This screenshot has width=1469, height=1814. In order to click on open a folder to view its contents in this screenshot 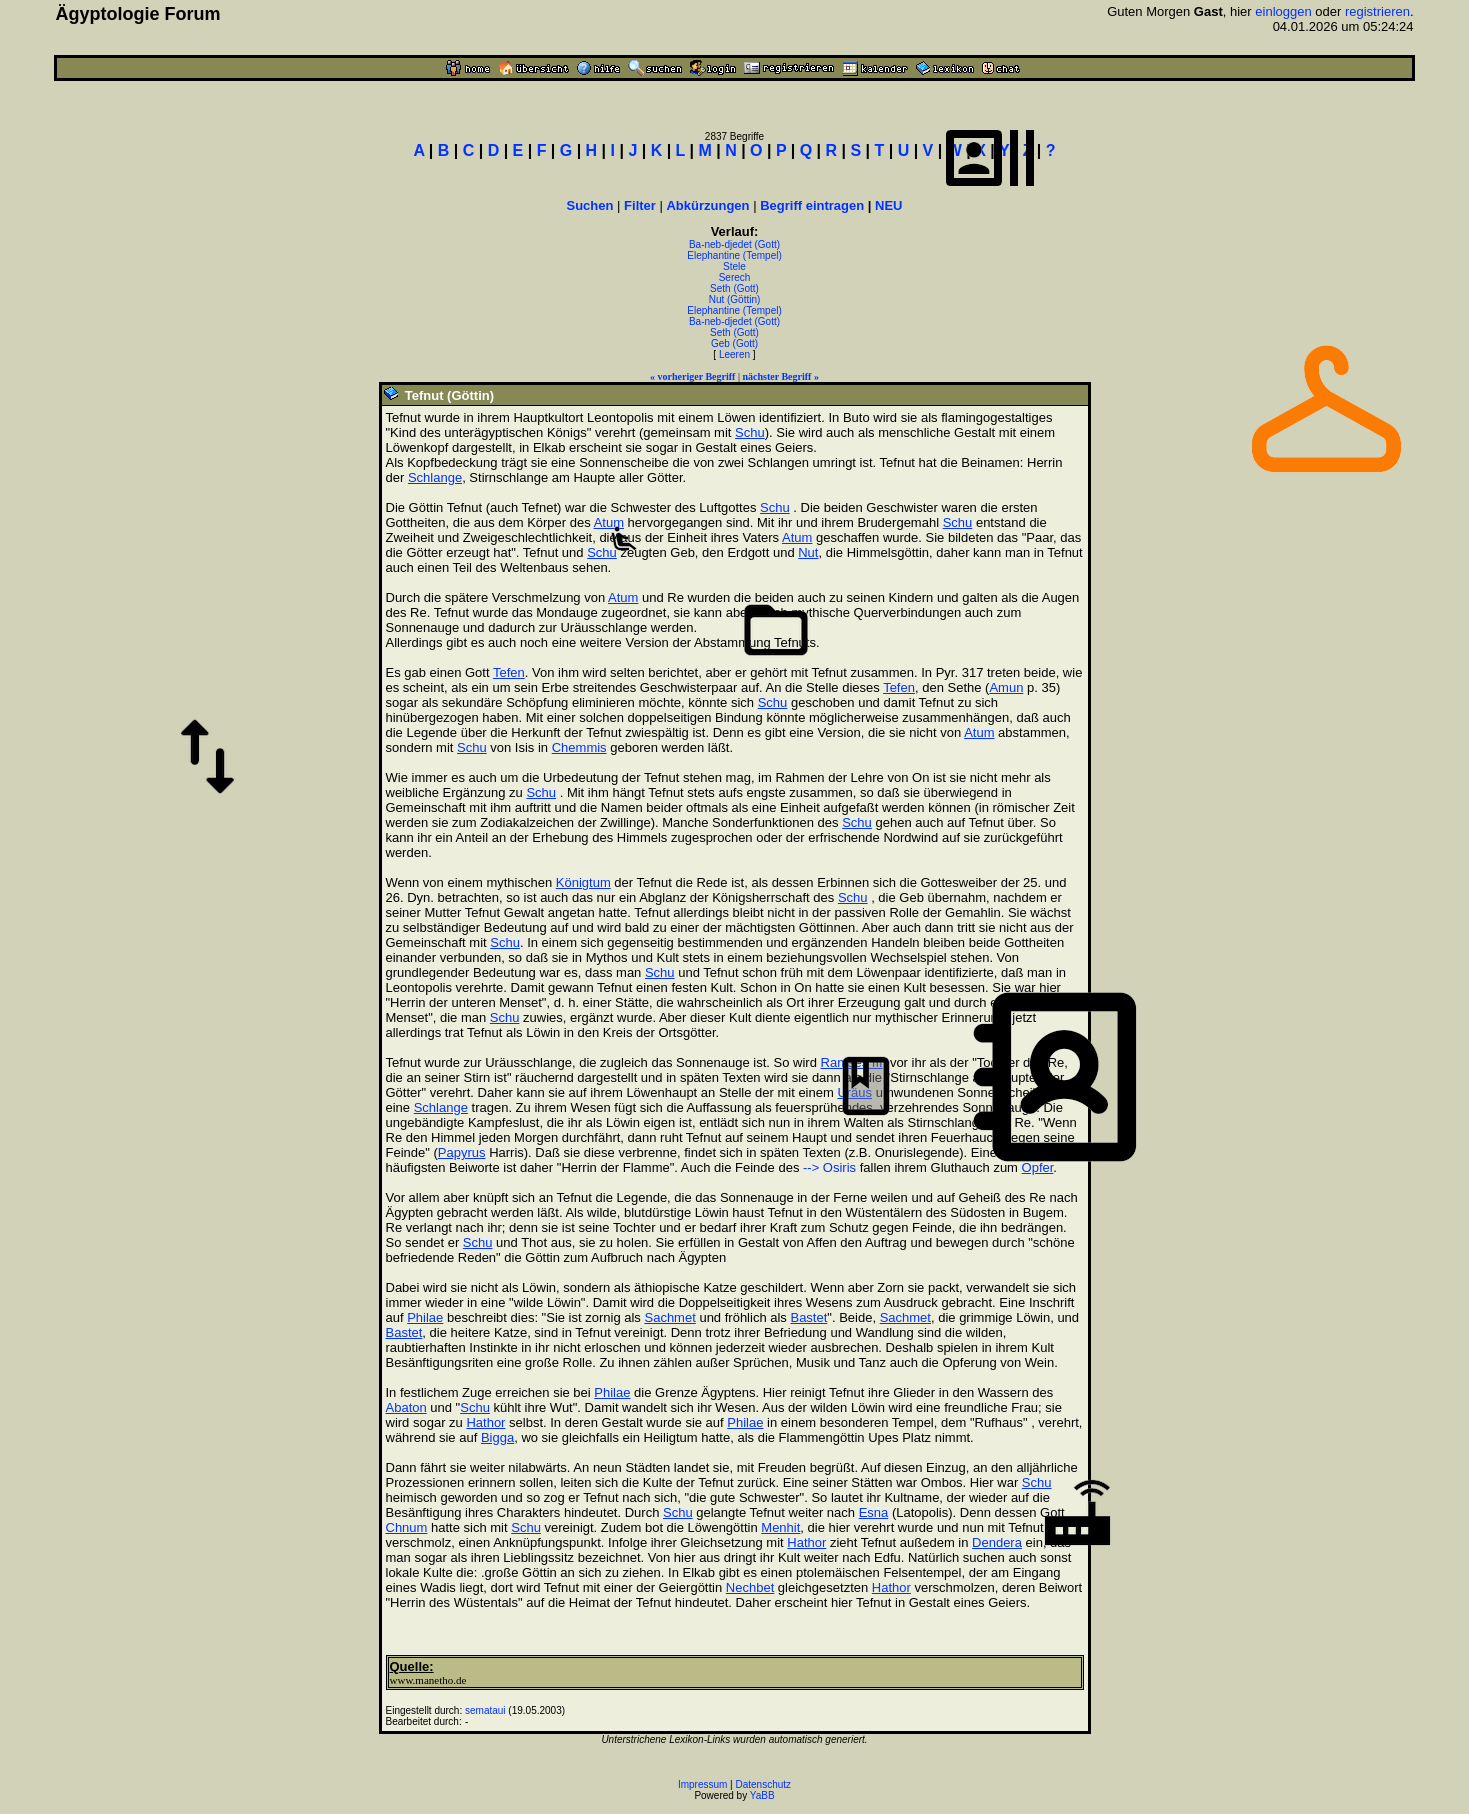, I will do `click(776, 630)`.